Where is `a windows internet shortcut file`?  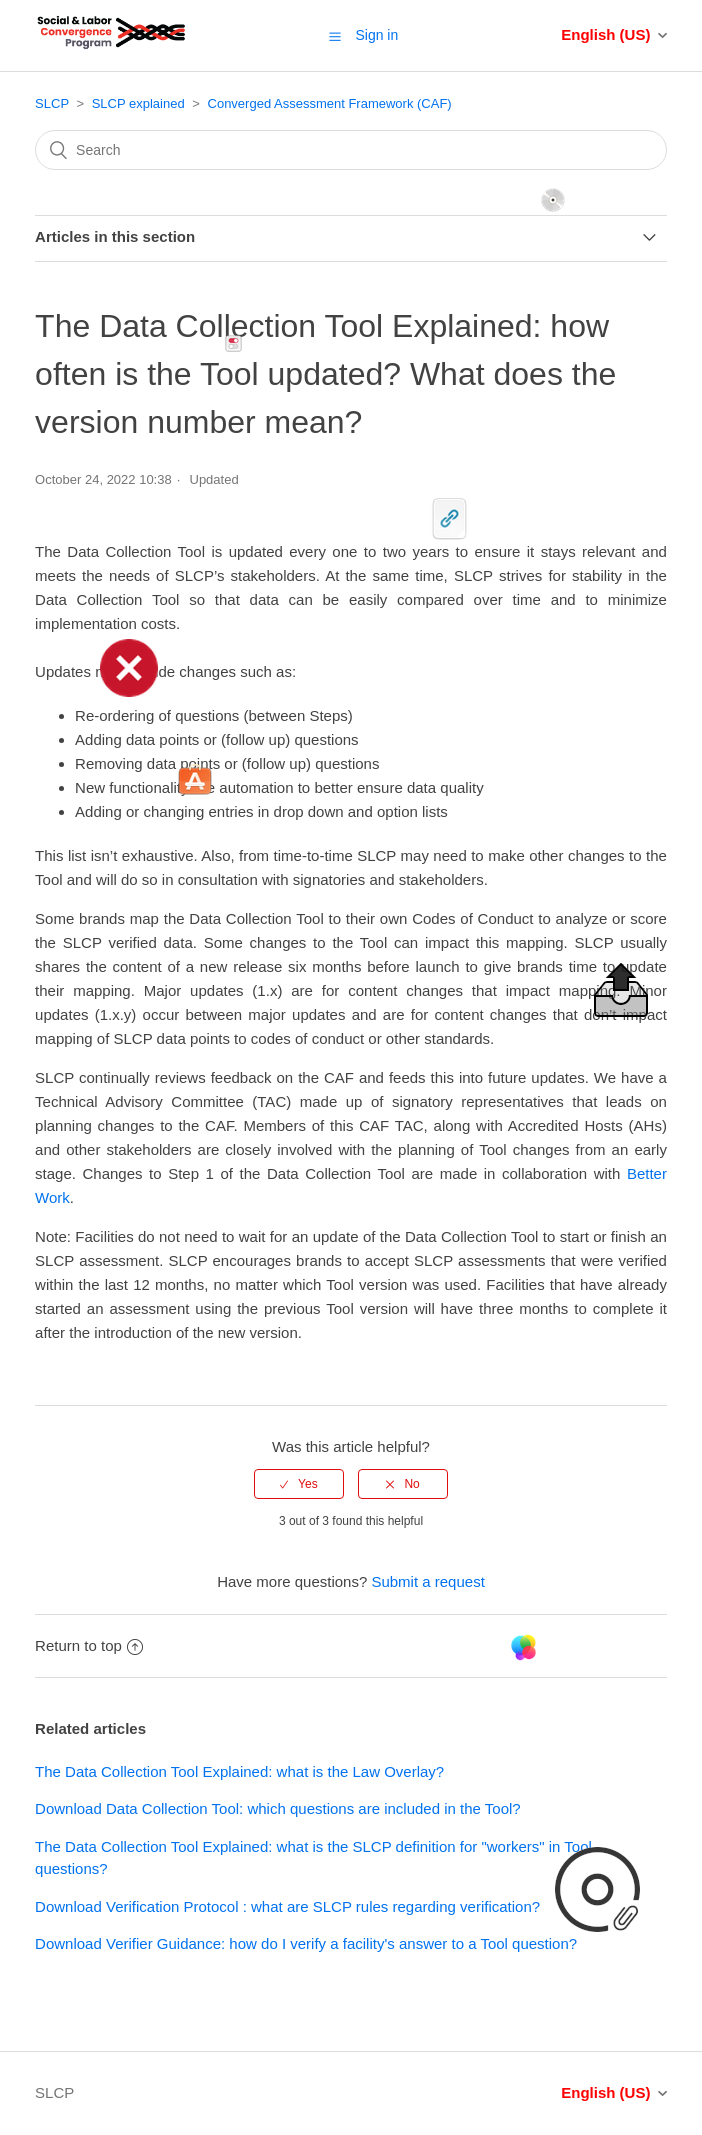
a windows internet shortcut file is located at coordinates (449, 518).